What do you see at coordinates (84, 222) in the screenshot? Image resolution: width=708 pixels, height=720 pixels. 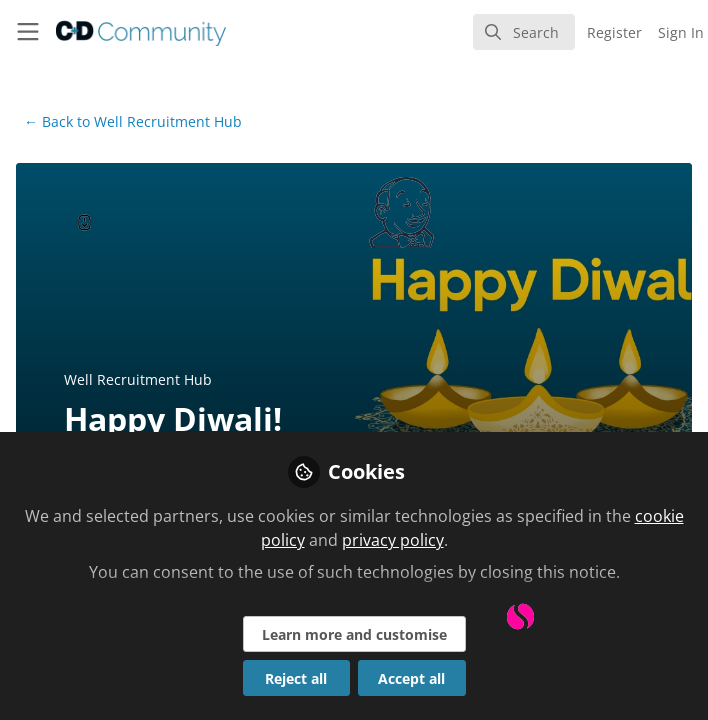 I see `scroll to bottom of page` at bounding box center [84, 222].